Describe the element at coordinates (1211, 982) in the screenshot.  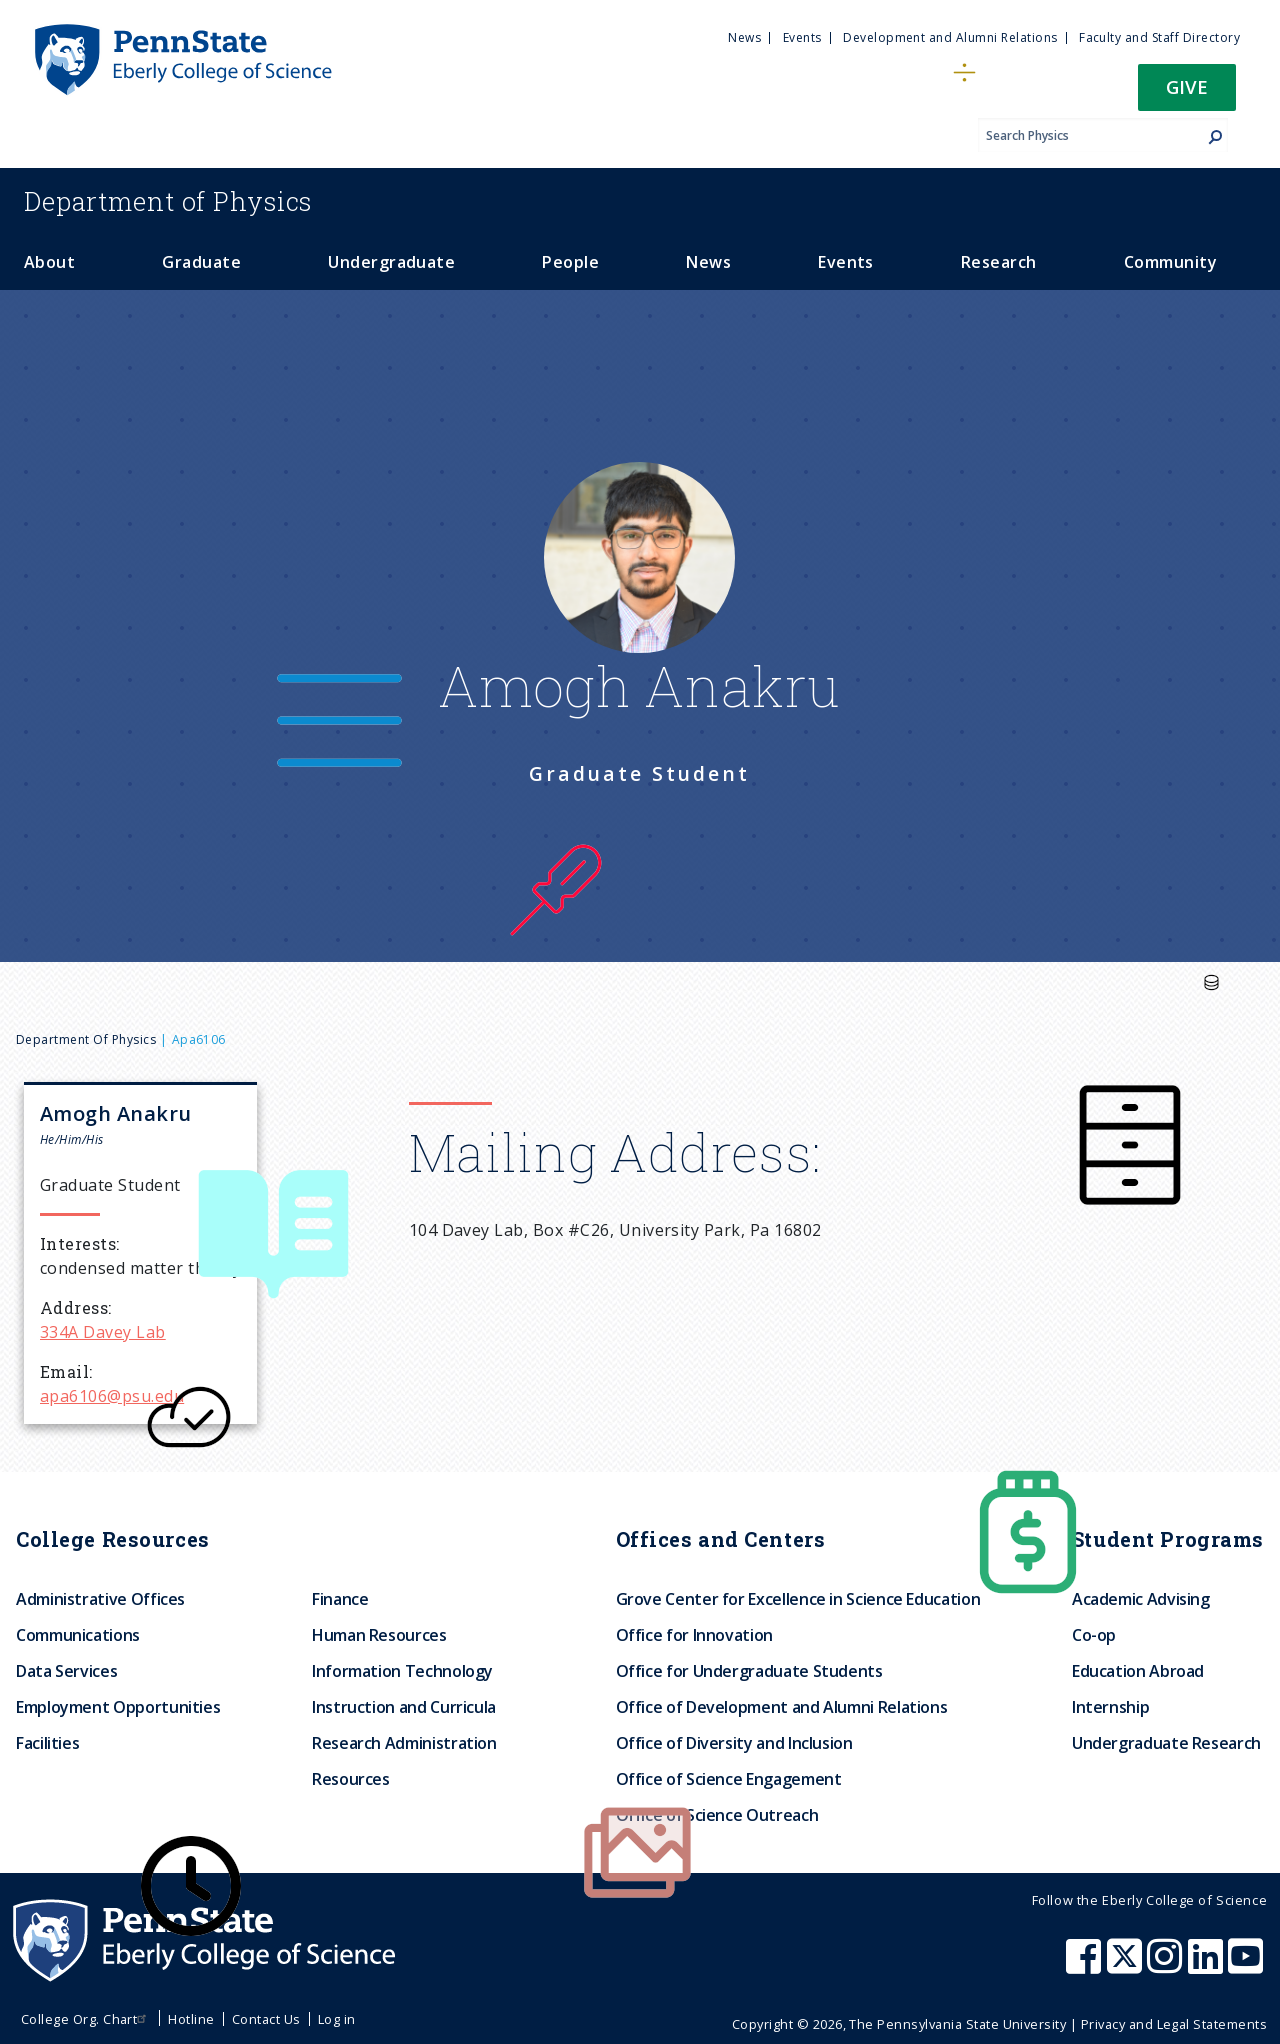
I see `access database or data storage` at that location.